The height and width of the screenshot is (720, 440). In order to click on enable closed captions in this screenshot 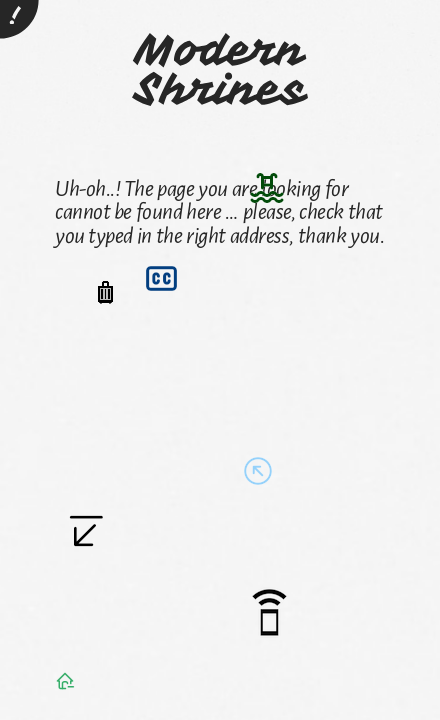, I will do `click(161, 278)`.